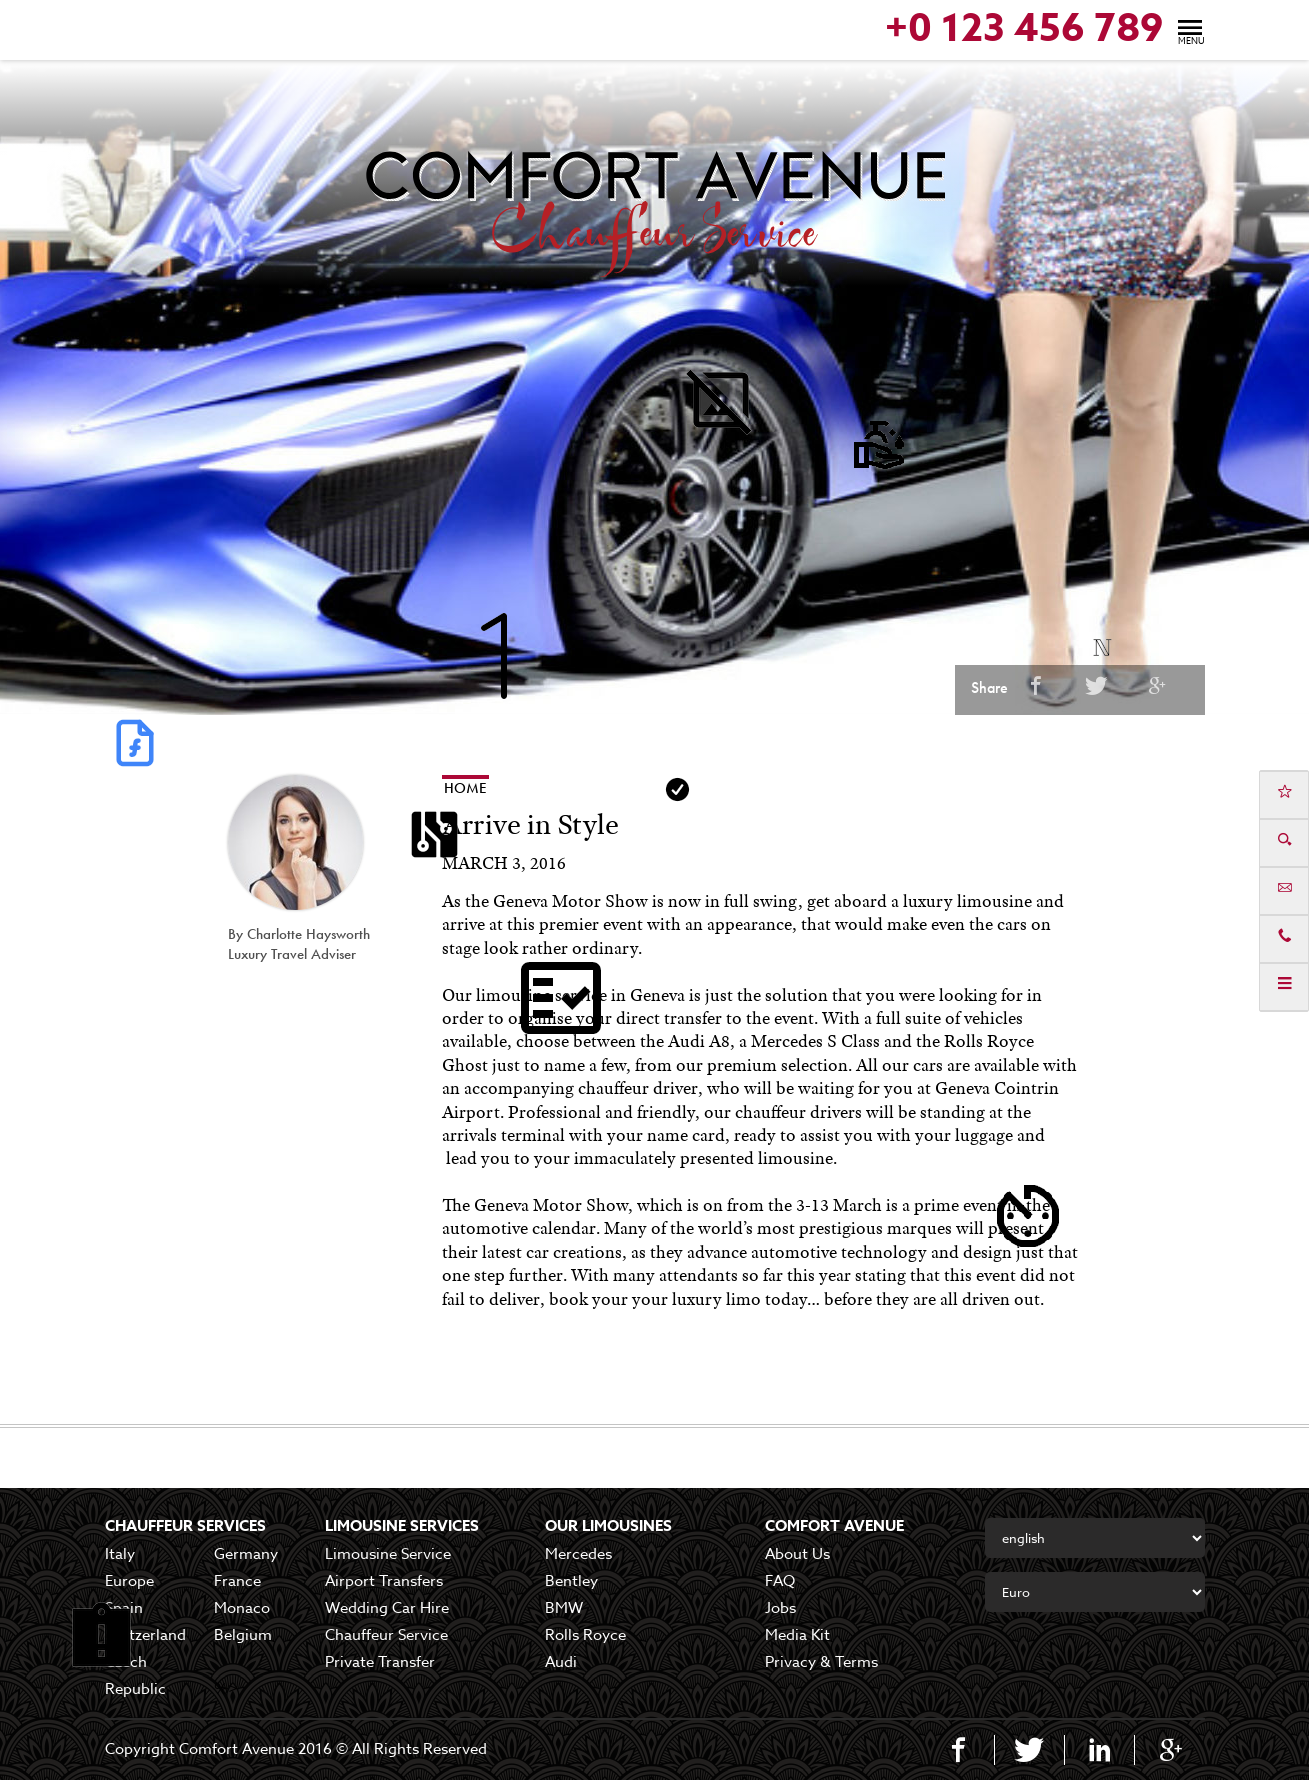 The height and width of the screenshot is (1780, 1309). What do you see at coordinates (561, 998) in the screenshot?
I see `view checklist or task verification status` at bounding box center [561, 998].